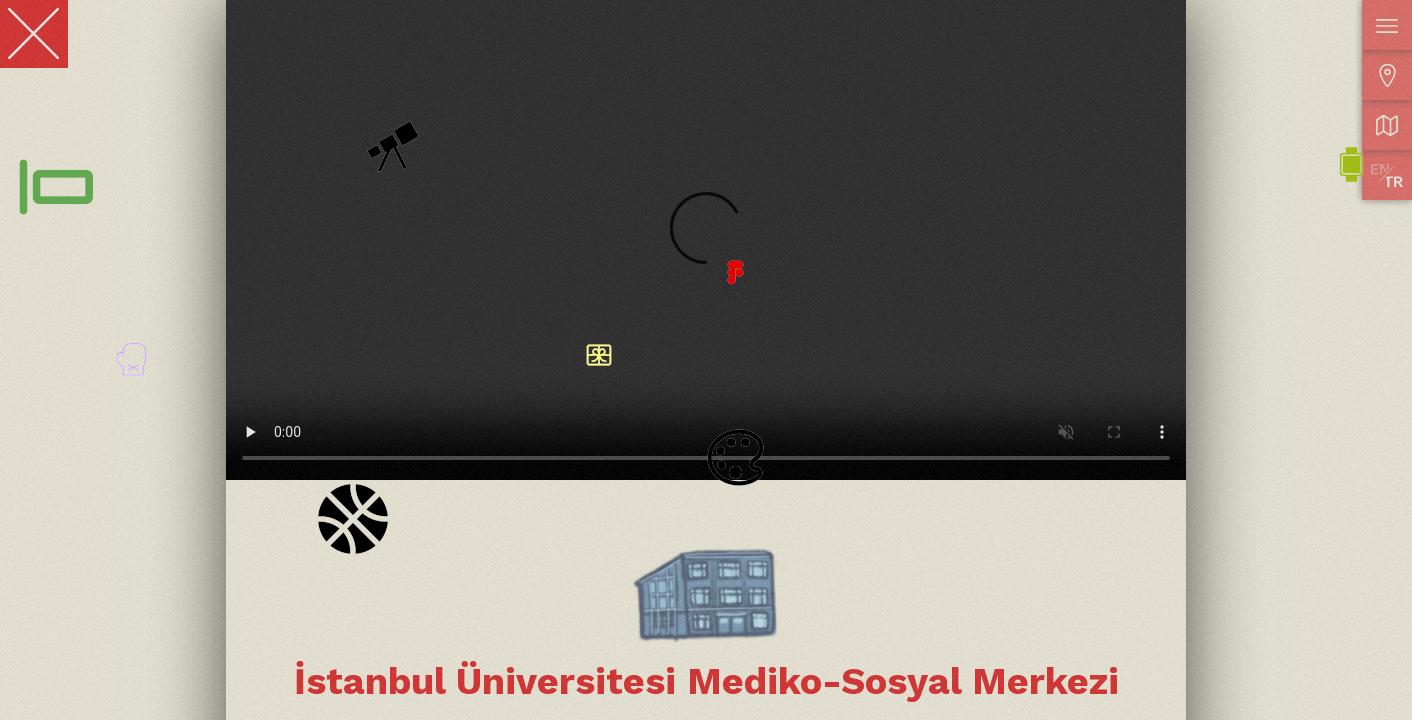  Describe the element at coordinates (132, 360) in the screenshot. I see `access boxing or combat sports content` at that location.